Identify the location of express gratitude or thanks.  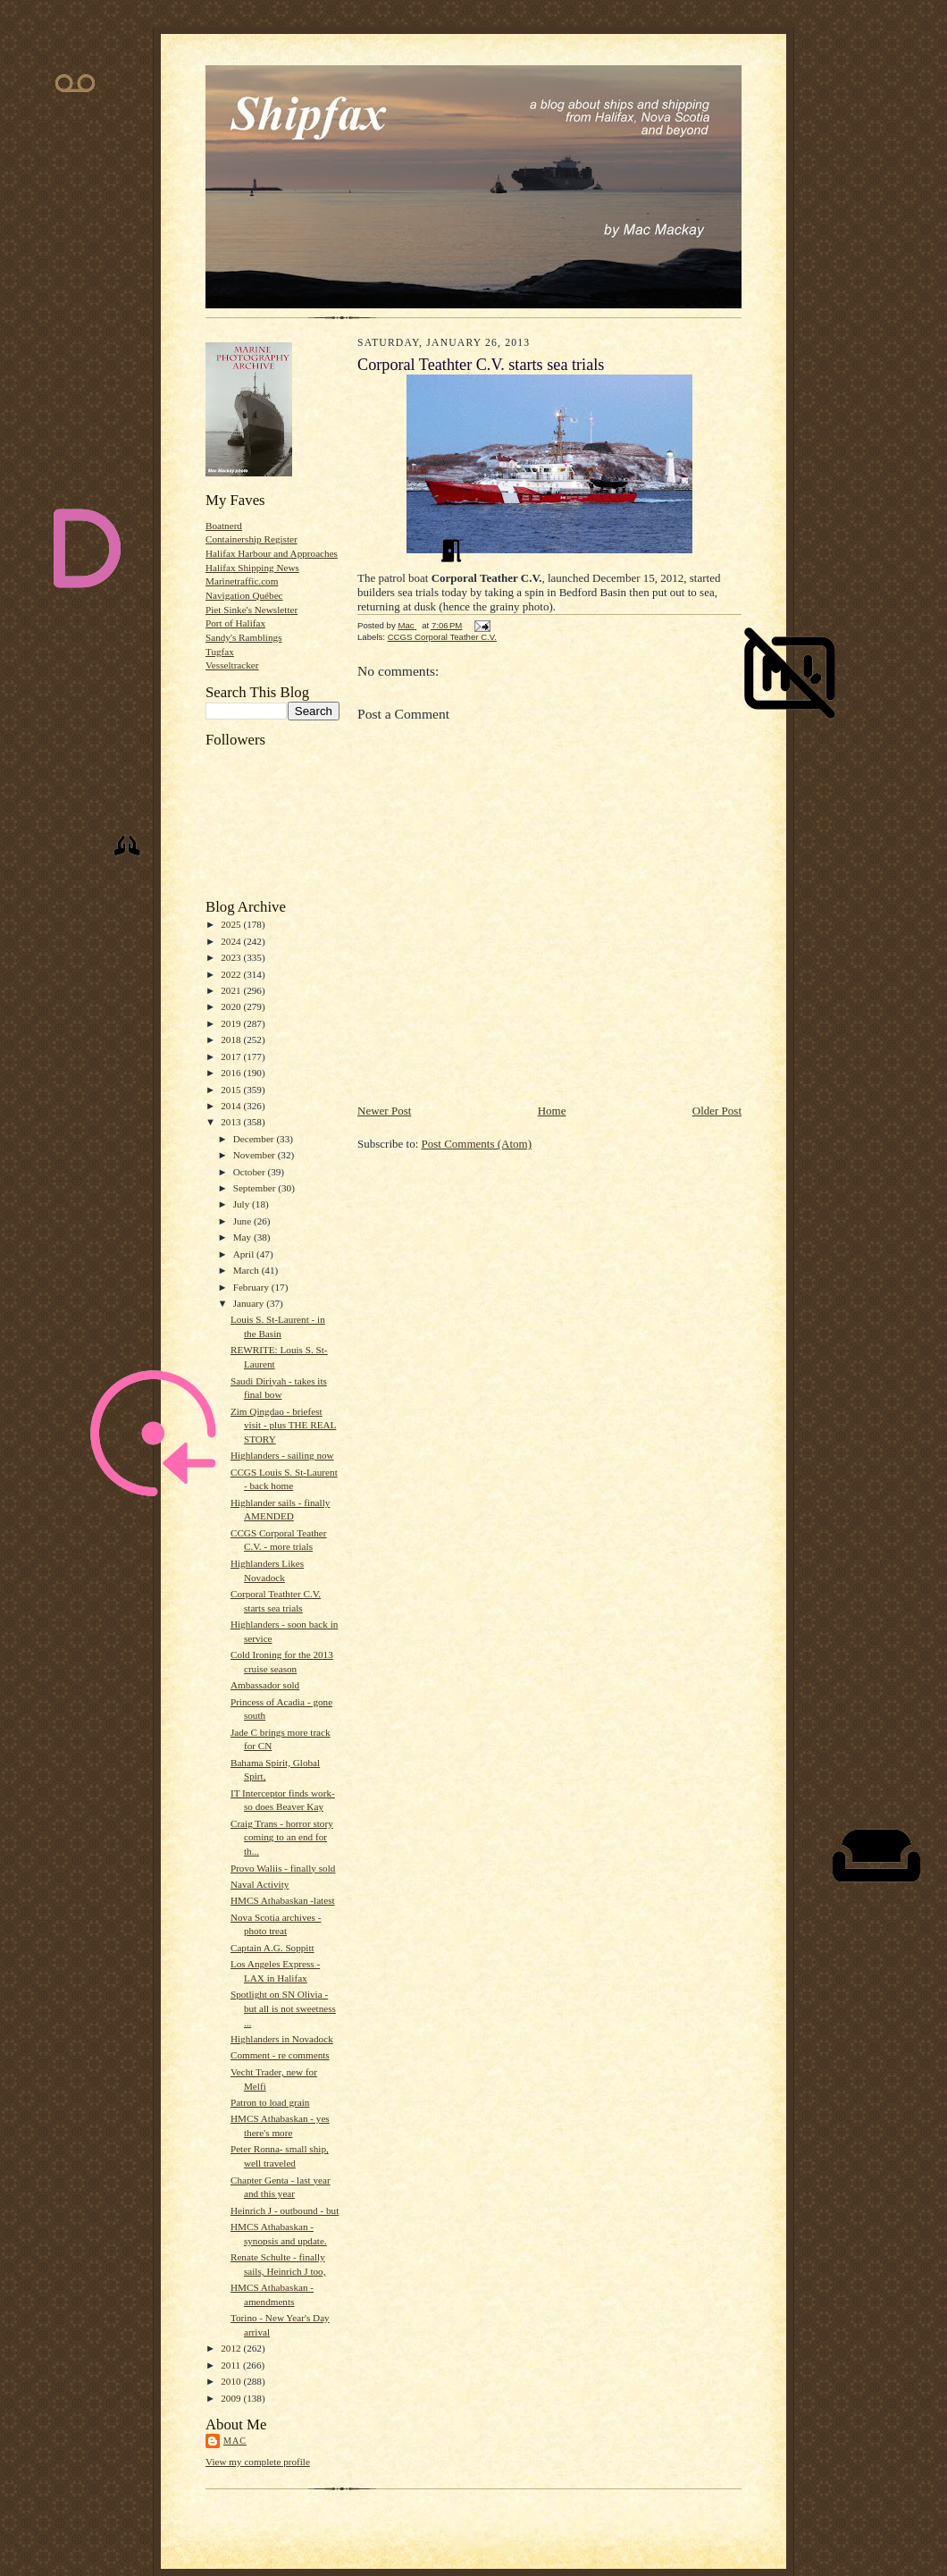
(127, 846).